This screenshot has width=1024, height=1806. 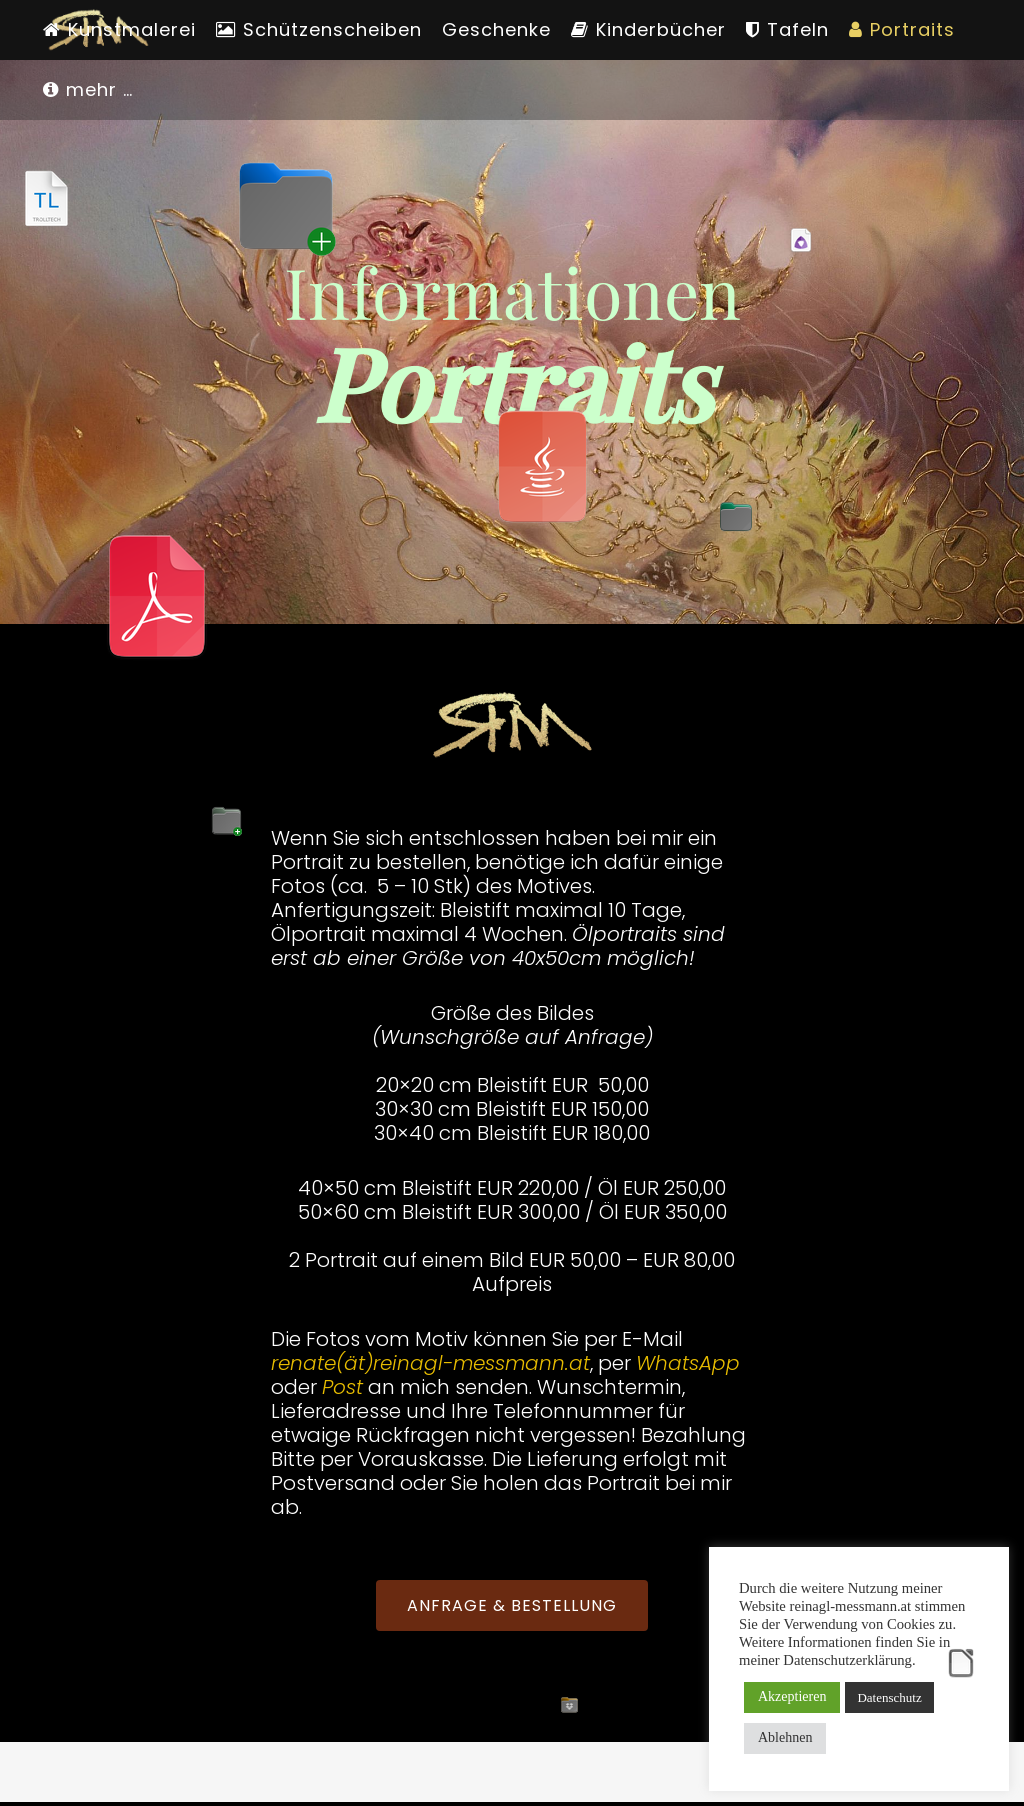 What do you see at coordinates (226, 820) in the screenshot?
I see `create a new folder` at bounding box center [226, 820].